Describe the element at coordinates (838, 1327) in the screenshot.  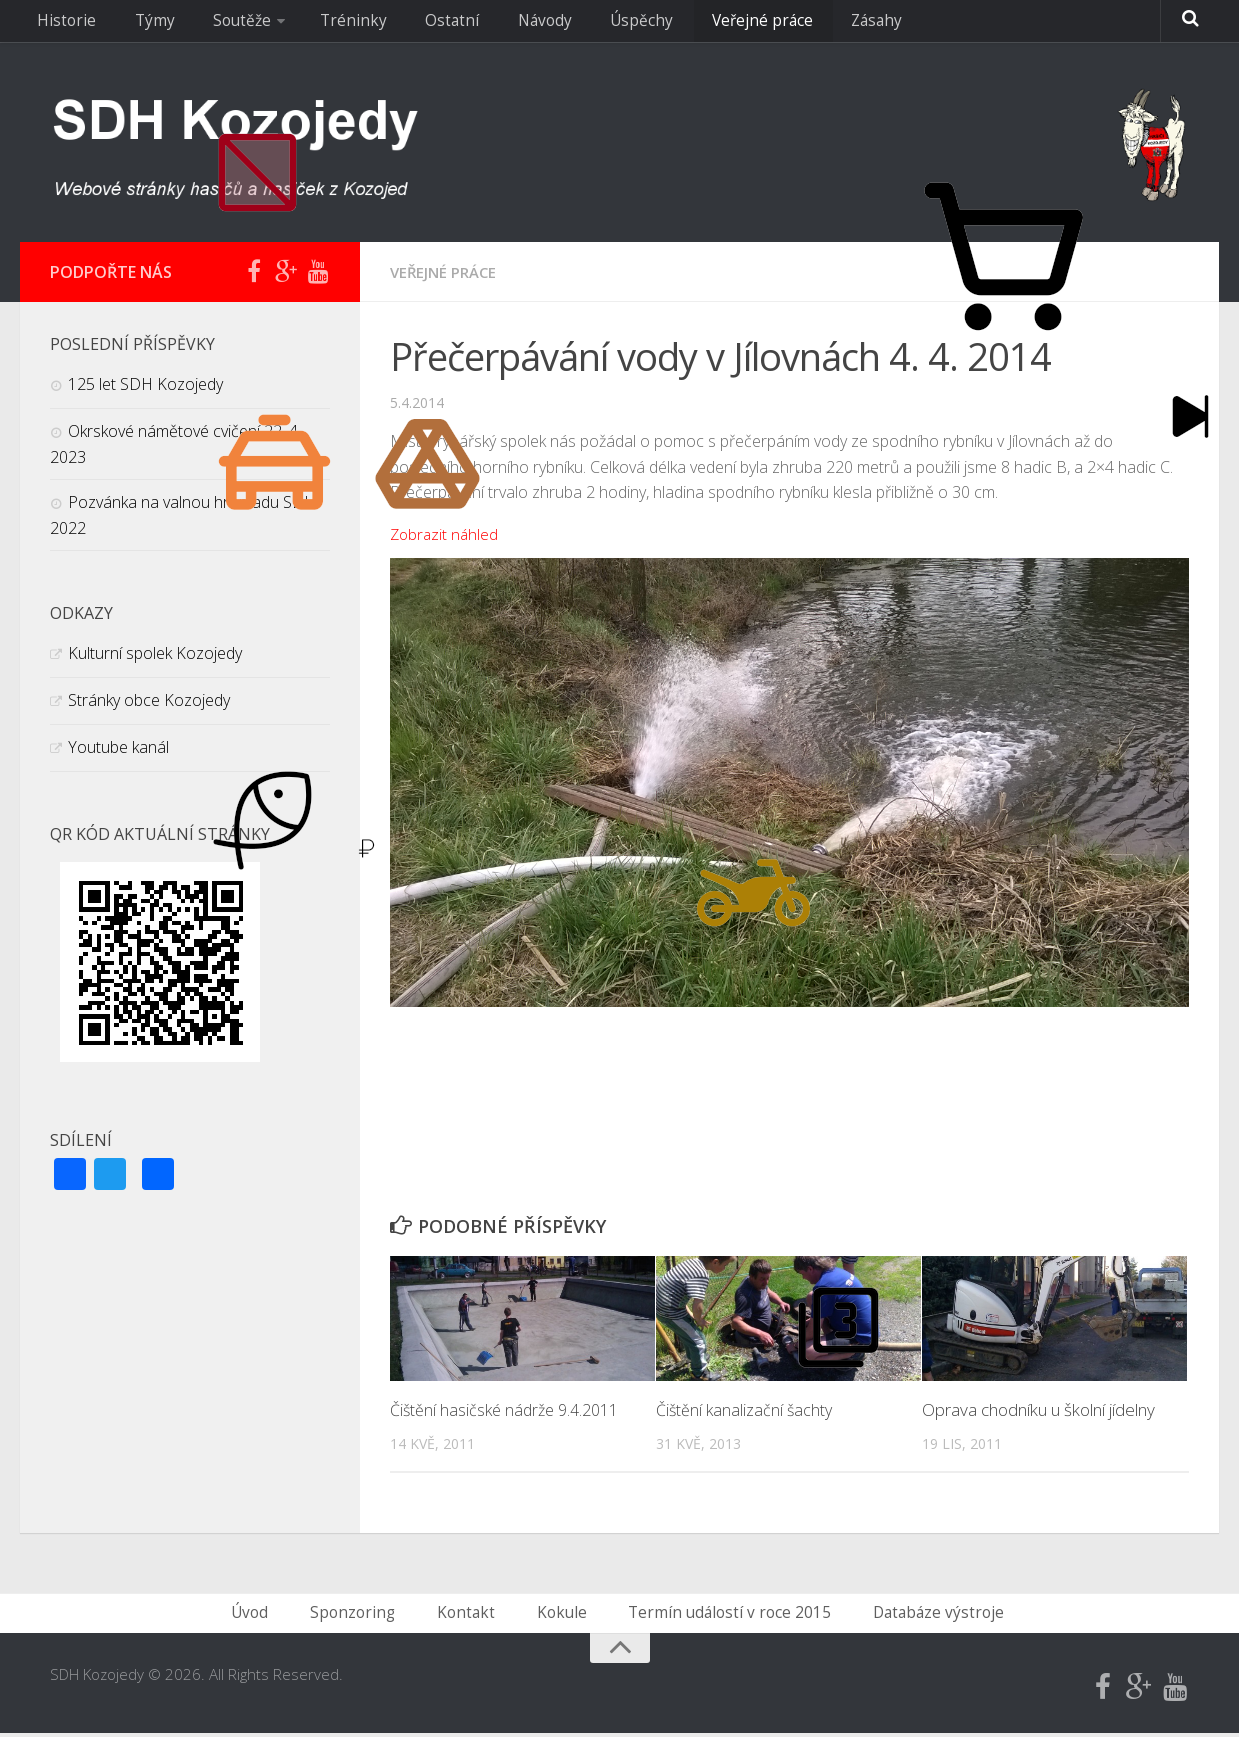
I see `view the third item in a layered stack` at that location.